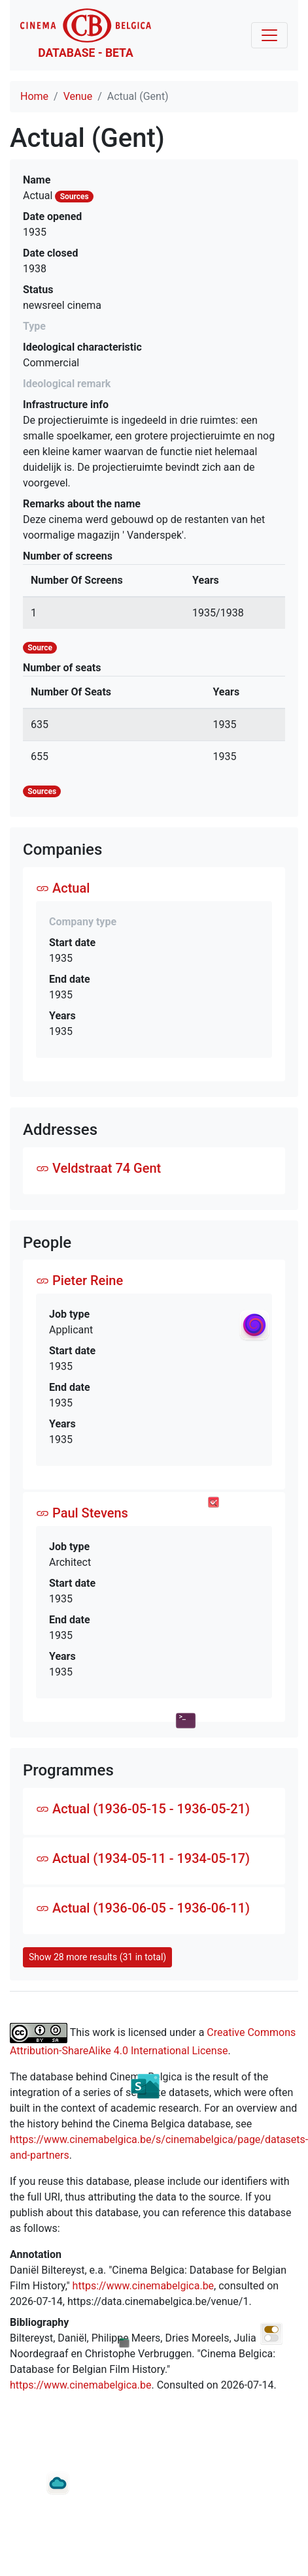  What do you see at coordinates (186, 1721) in the screenshot?
I see `open terminal application` at bounding box center [186, 1721].